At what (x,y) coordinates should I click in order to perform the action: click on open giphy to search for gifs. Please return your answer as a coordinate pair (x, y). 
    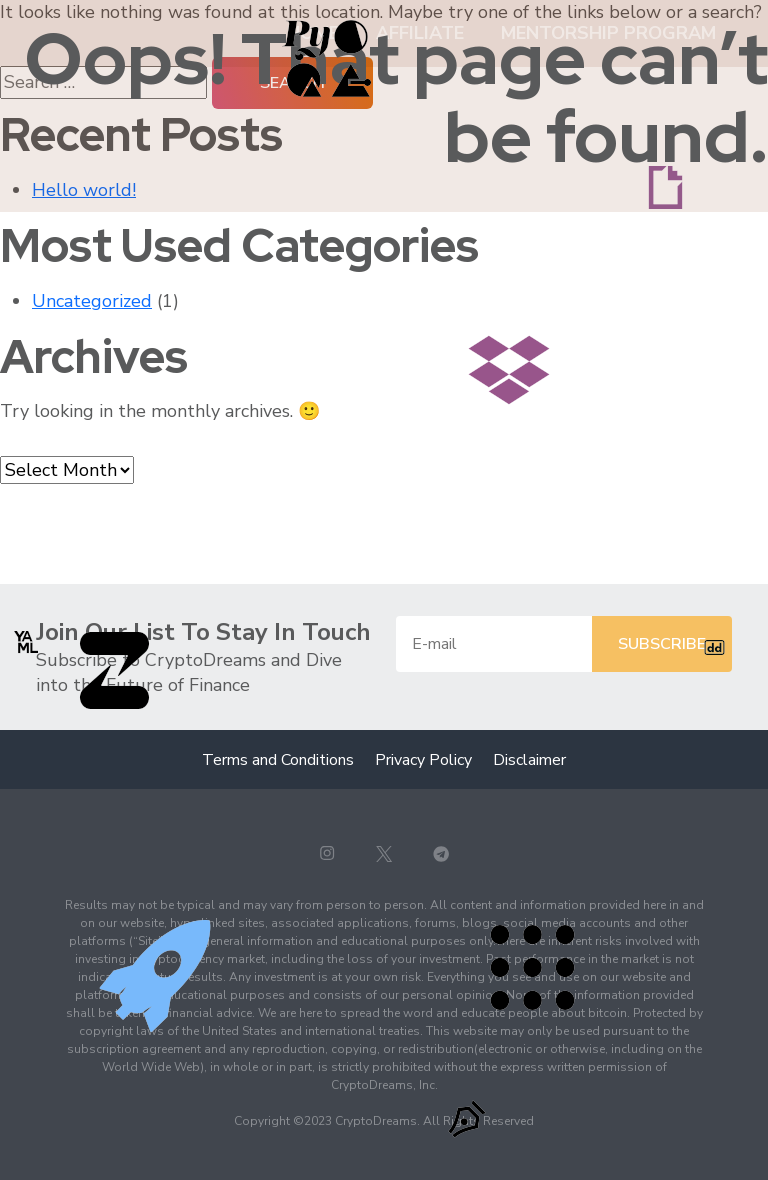
    Looking at the image, I should click on (665, 187).